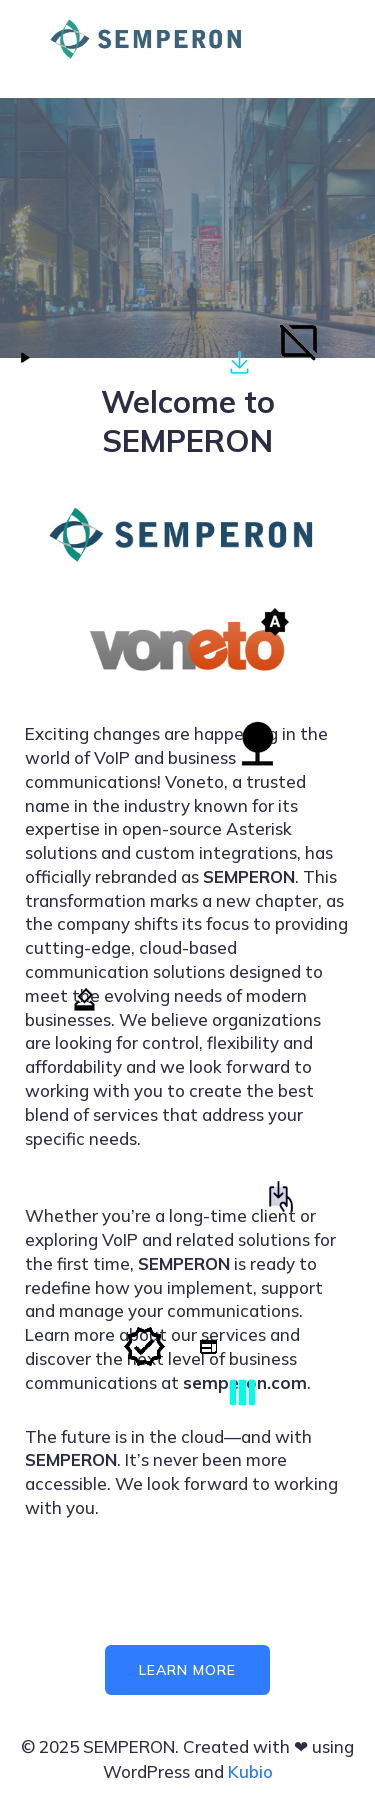 The height and width of the screenshot is (1804, 375). Describe the element at coordinates (299, 341) in the screenshot. I see `indicates browser not supported` at that location.